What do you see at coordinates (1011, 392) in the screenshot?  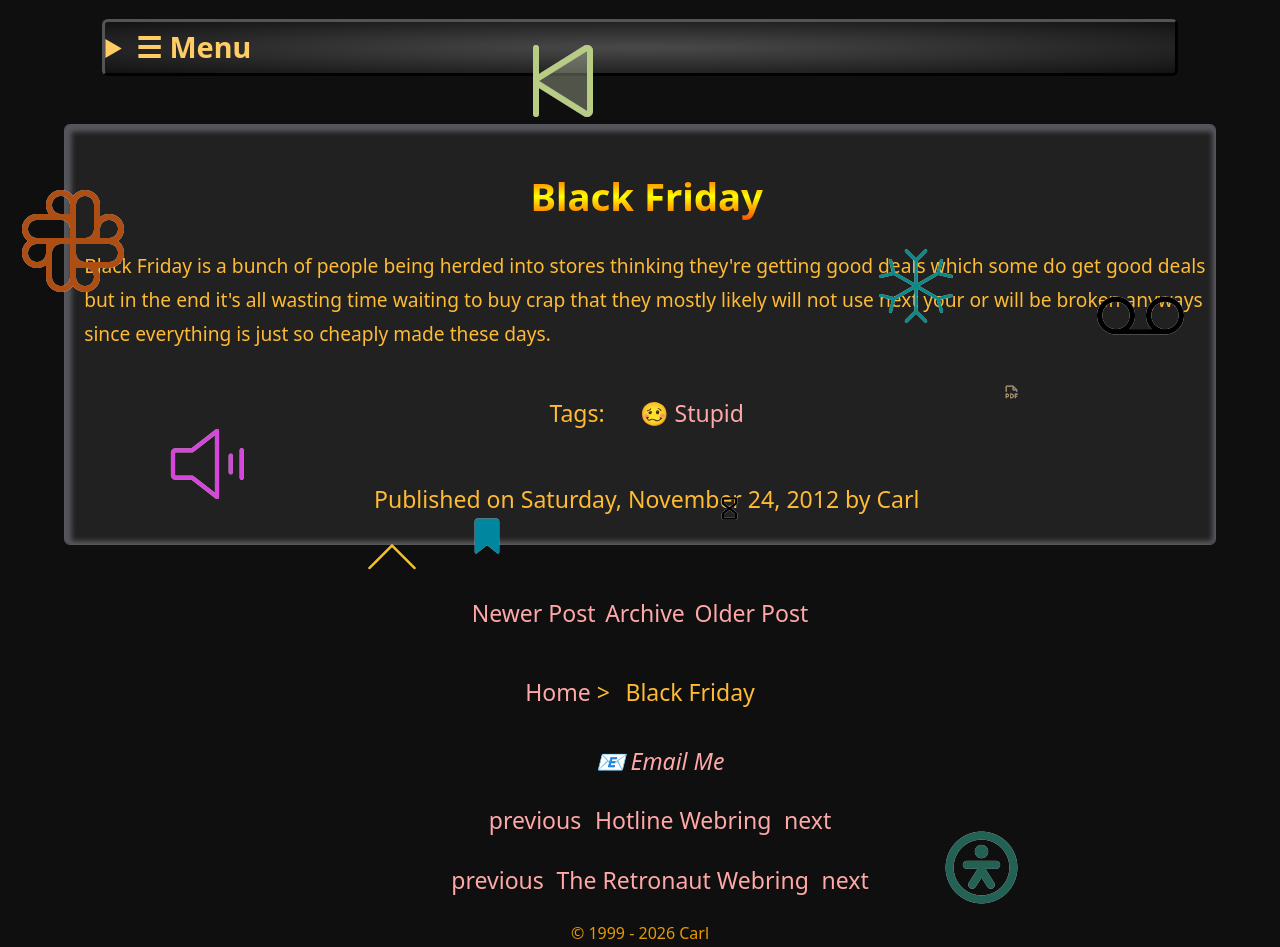 I see `view or open a PDF document` at bounding box center [1011, 392].